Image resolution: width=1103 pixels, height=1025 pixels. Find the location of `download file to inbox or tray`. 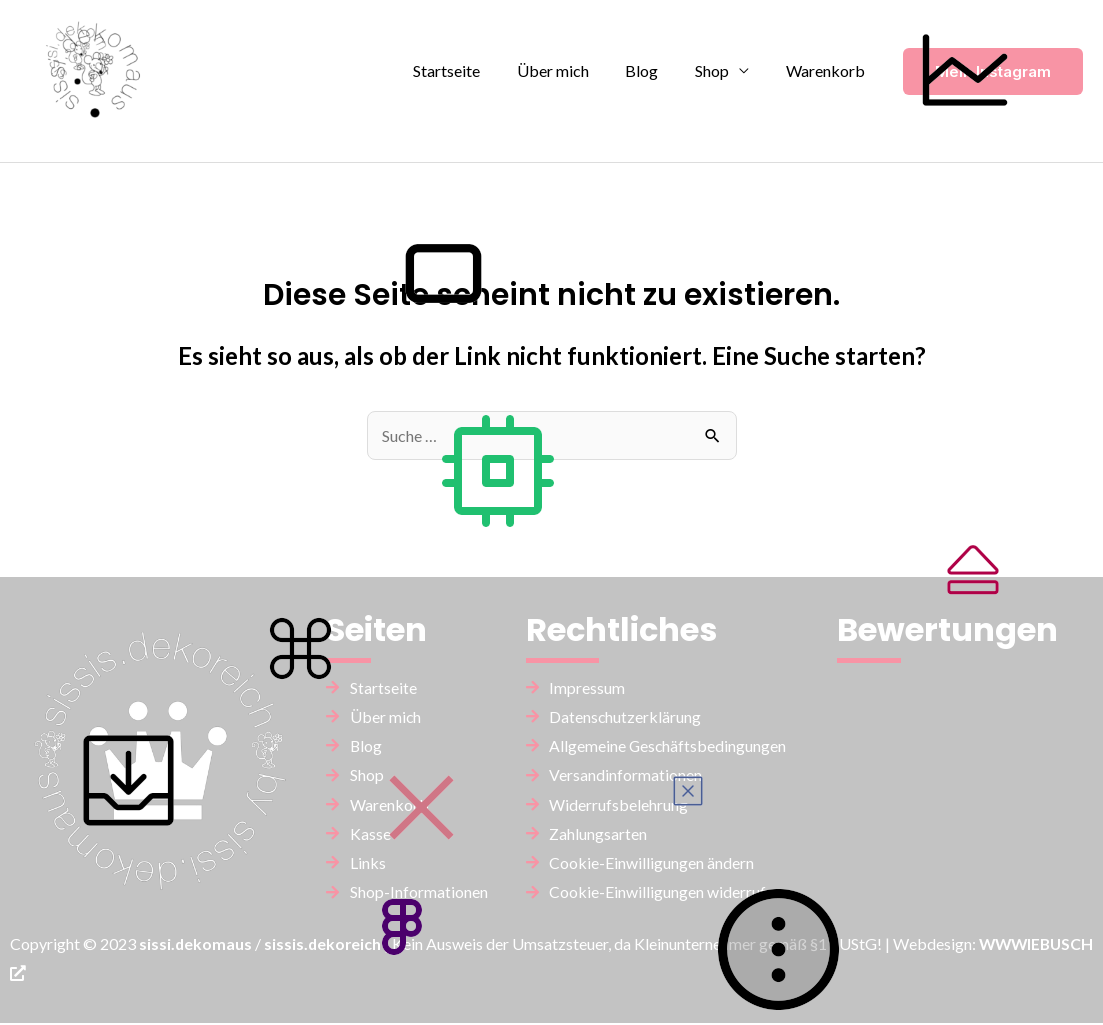

download file to inbox or tray is located at coordinates (128, 780).